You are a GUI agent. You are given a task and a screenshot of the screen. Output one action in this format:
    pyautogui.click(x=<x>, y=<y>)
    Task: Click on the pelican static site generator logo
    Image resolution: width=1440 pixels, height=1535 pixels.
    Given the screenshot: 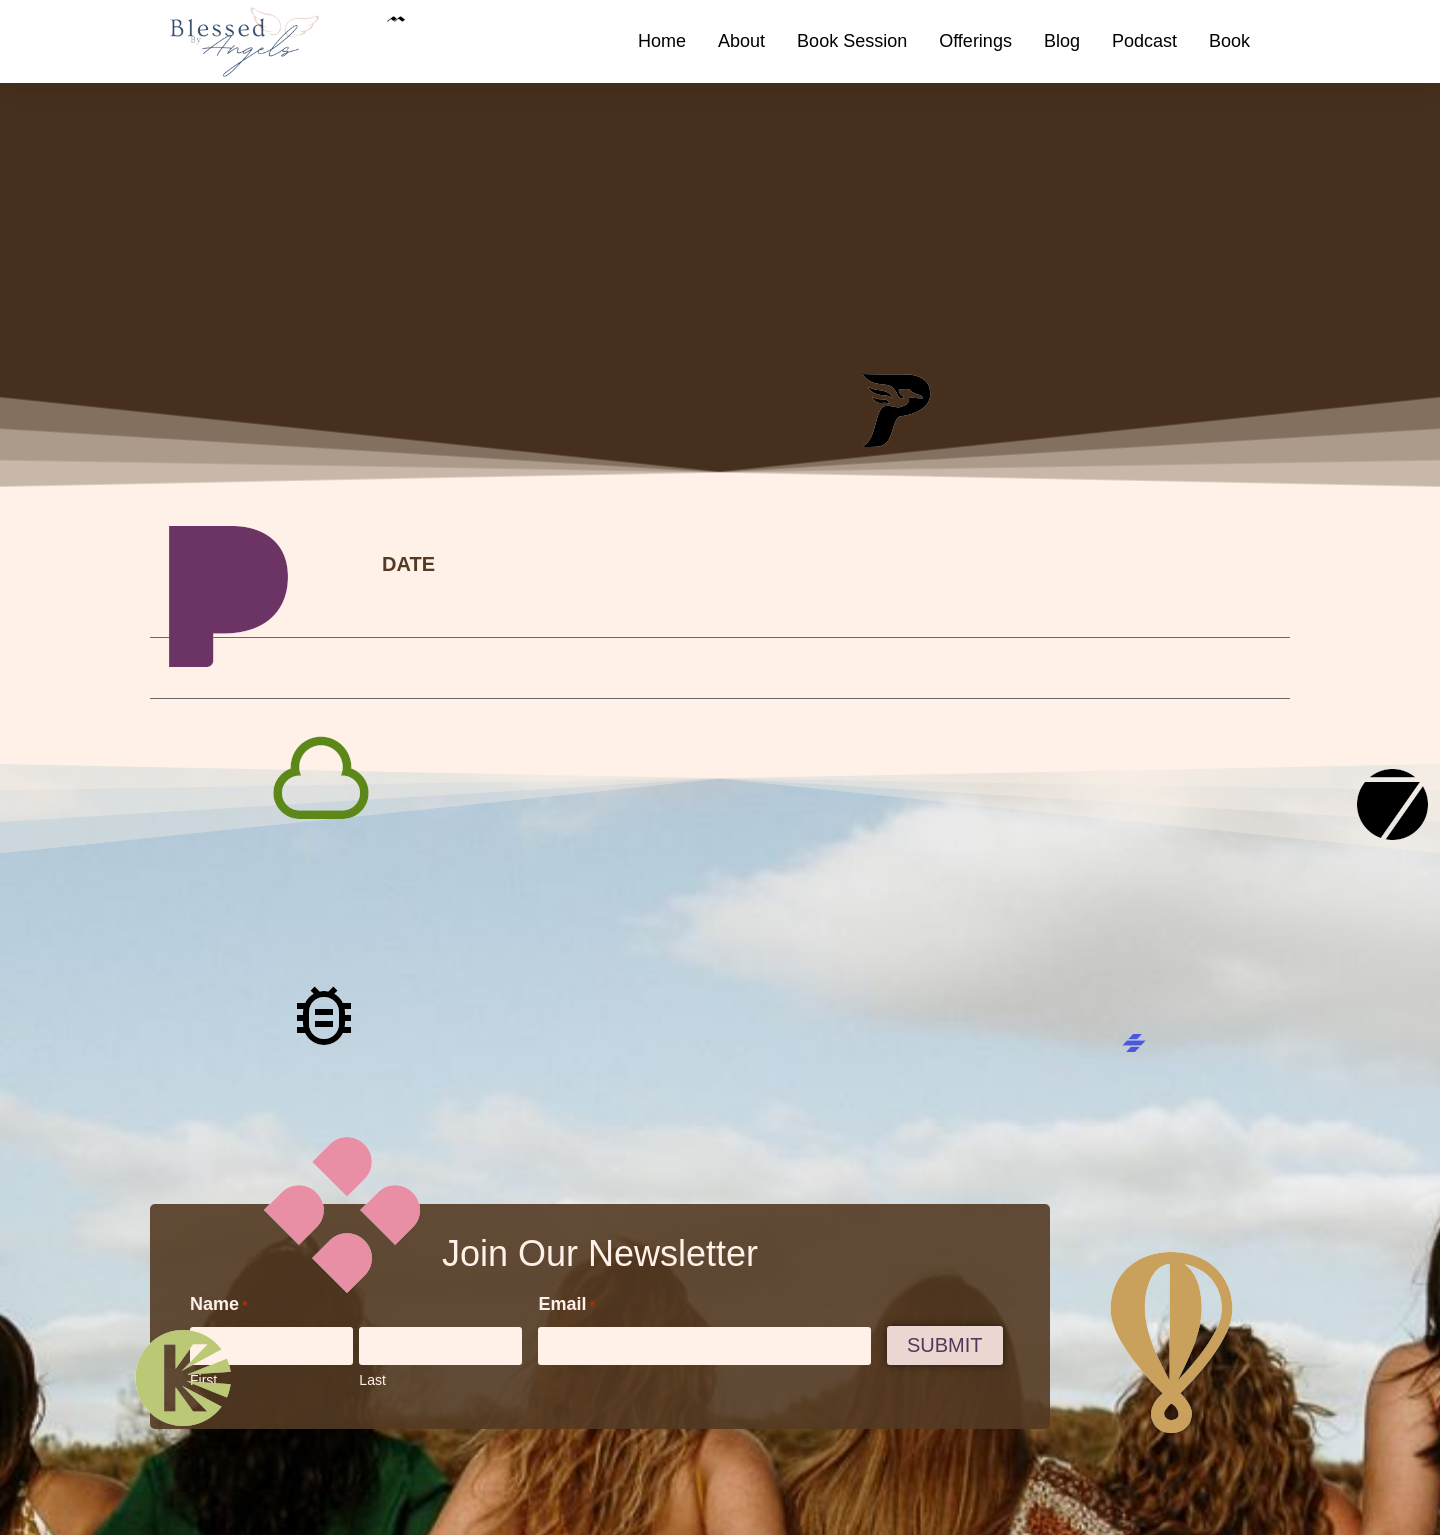 What is the action you would take?
    pyautogui.click(x=896, y=410)
    